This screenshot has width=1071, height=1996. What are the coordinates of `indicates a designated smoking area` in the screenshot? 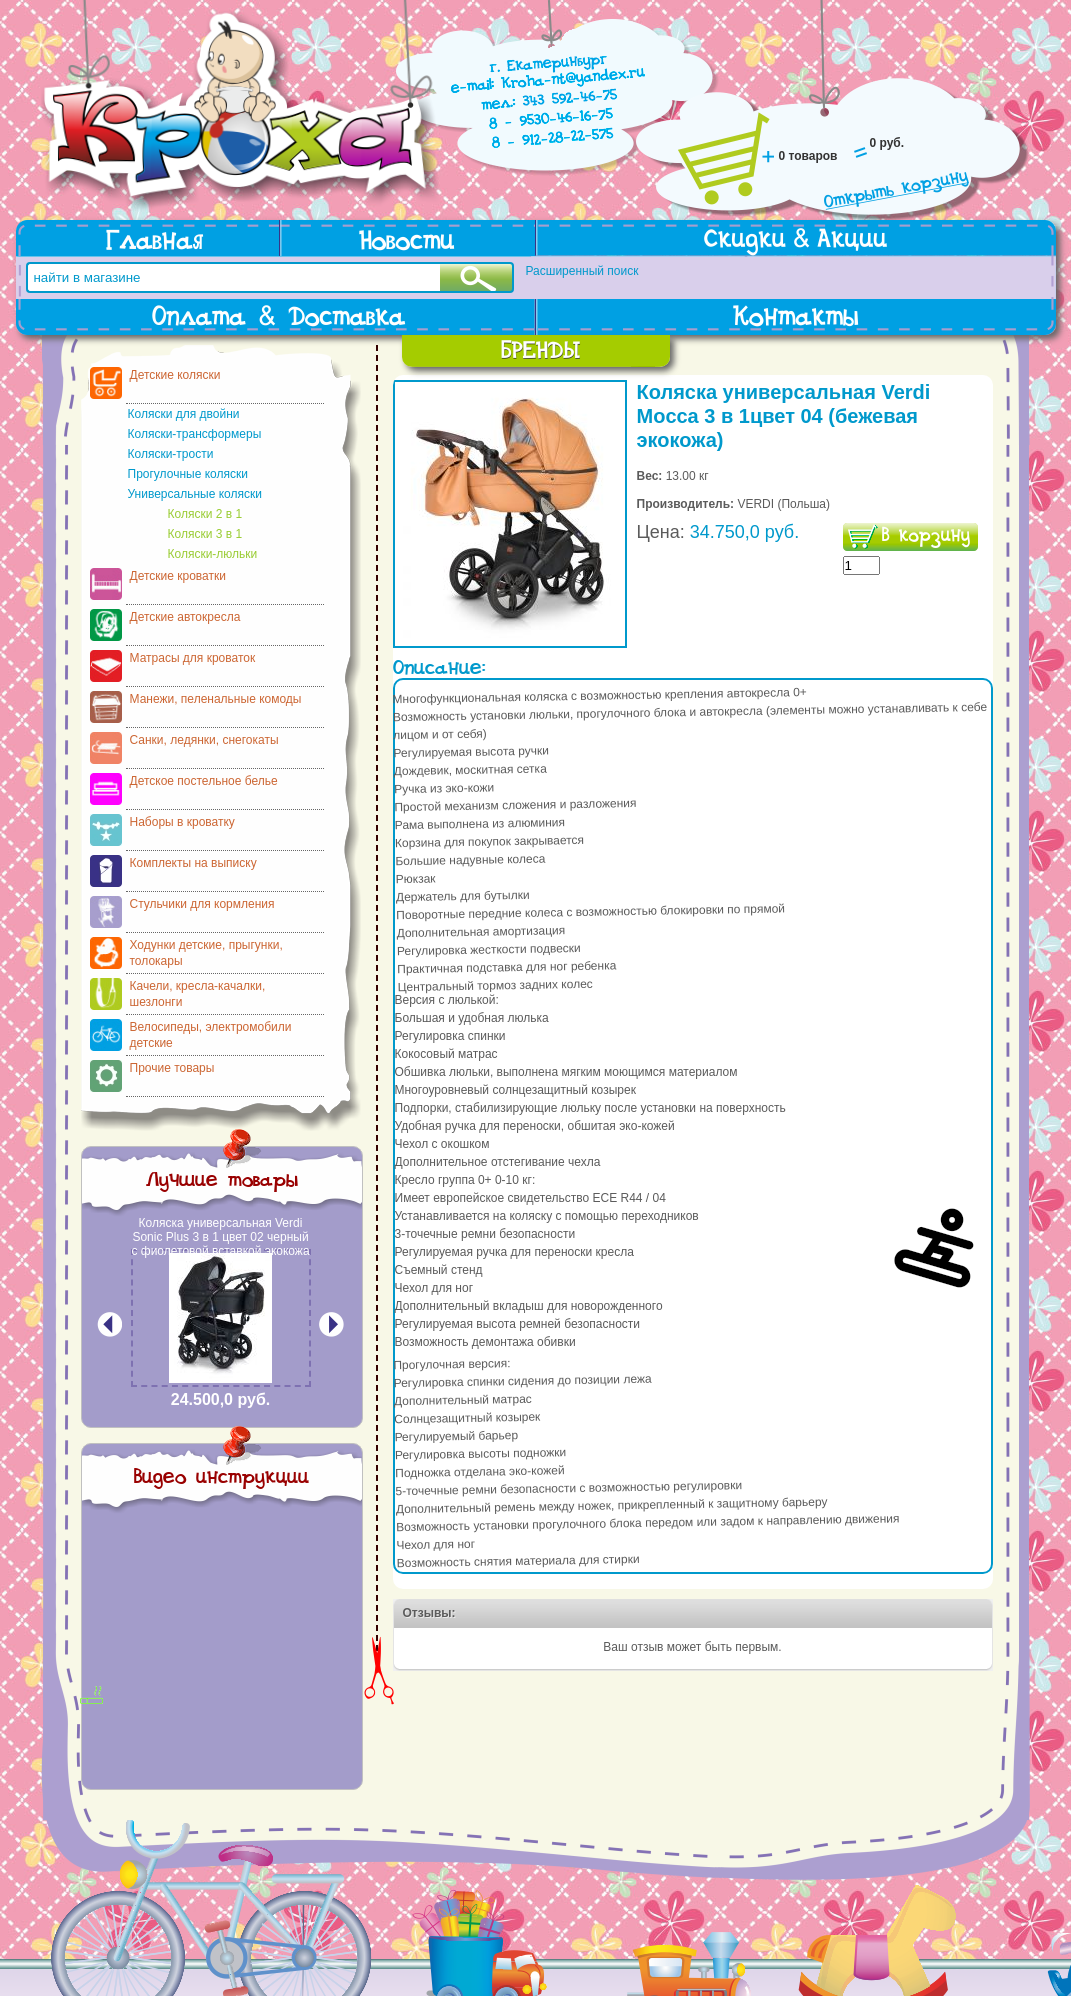 It's located at (91, 1697).